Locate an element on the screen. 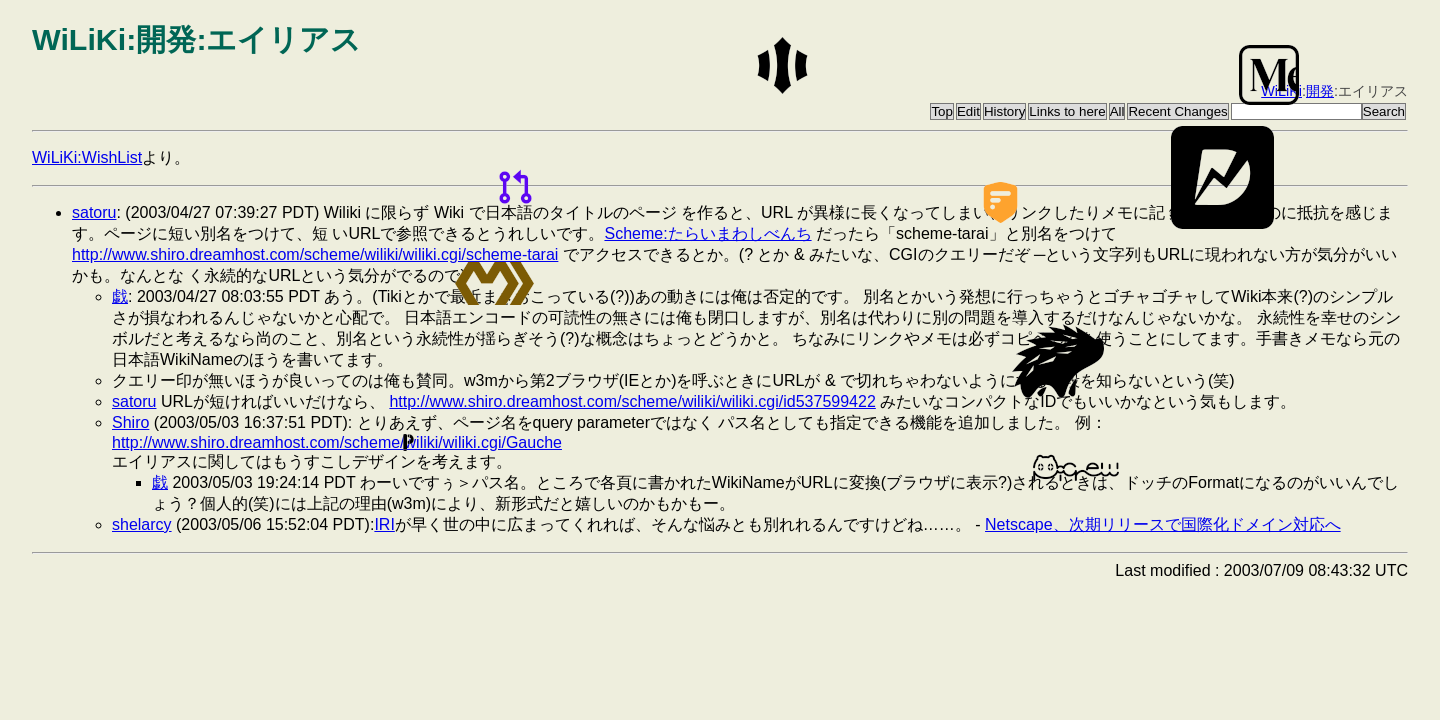 The height and width of the screenshot is (720, 1440). open 2FAS authenticator app is located at coordinates (1000, 202).